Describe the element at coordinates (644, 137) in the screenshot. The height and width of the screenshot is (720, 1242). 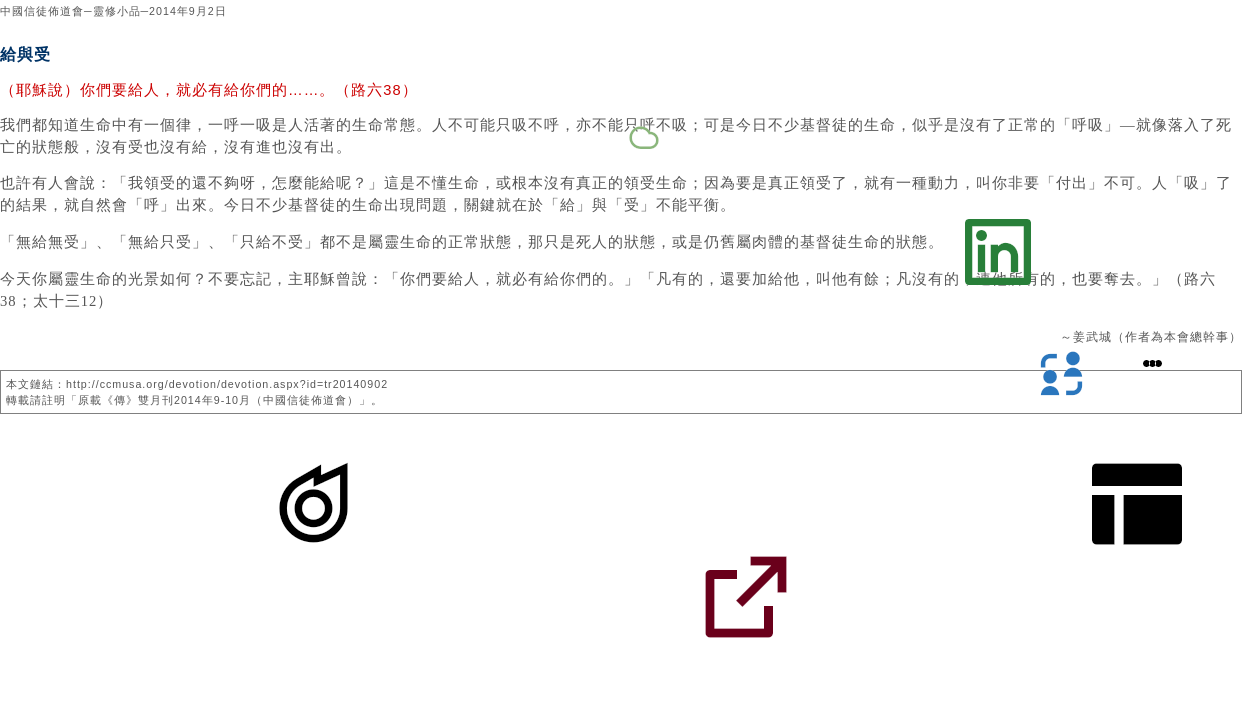
I see `indicates cloudy weather conditions` at that location.